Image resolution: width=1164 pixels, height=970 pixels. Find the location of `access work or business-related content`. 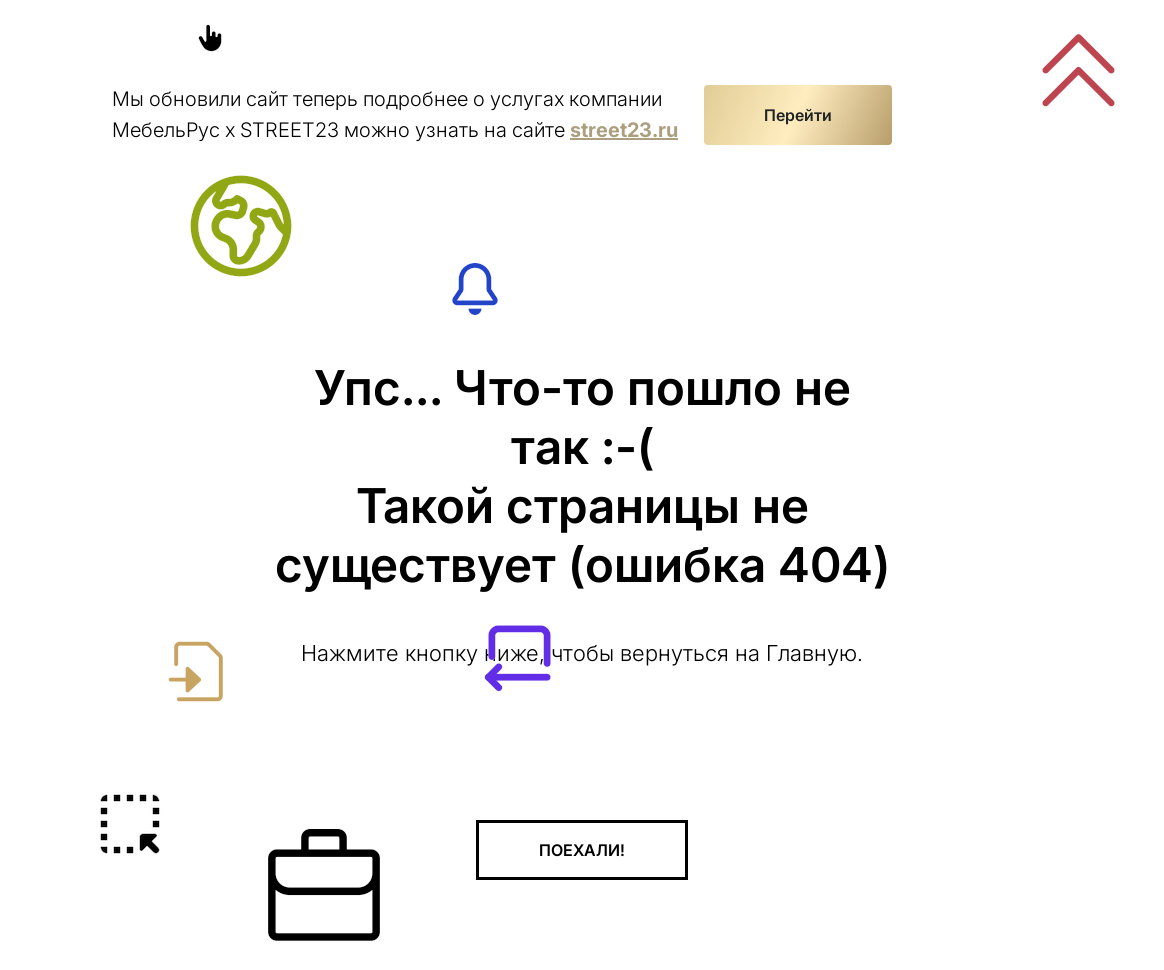

access work or business-related content is located at coordinates (324, 890).